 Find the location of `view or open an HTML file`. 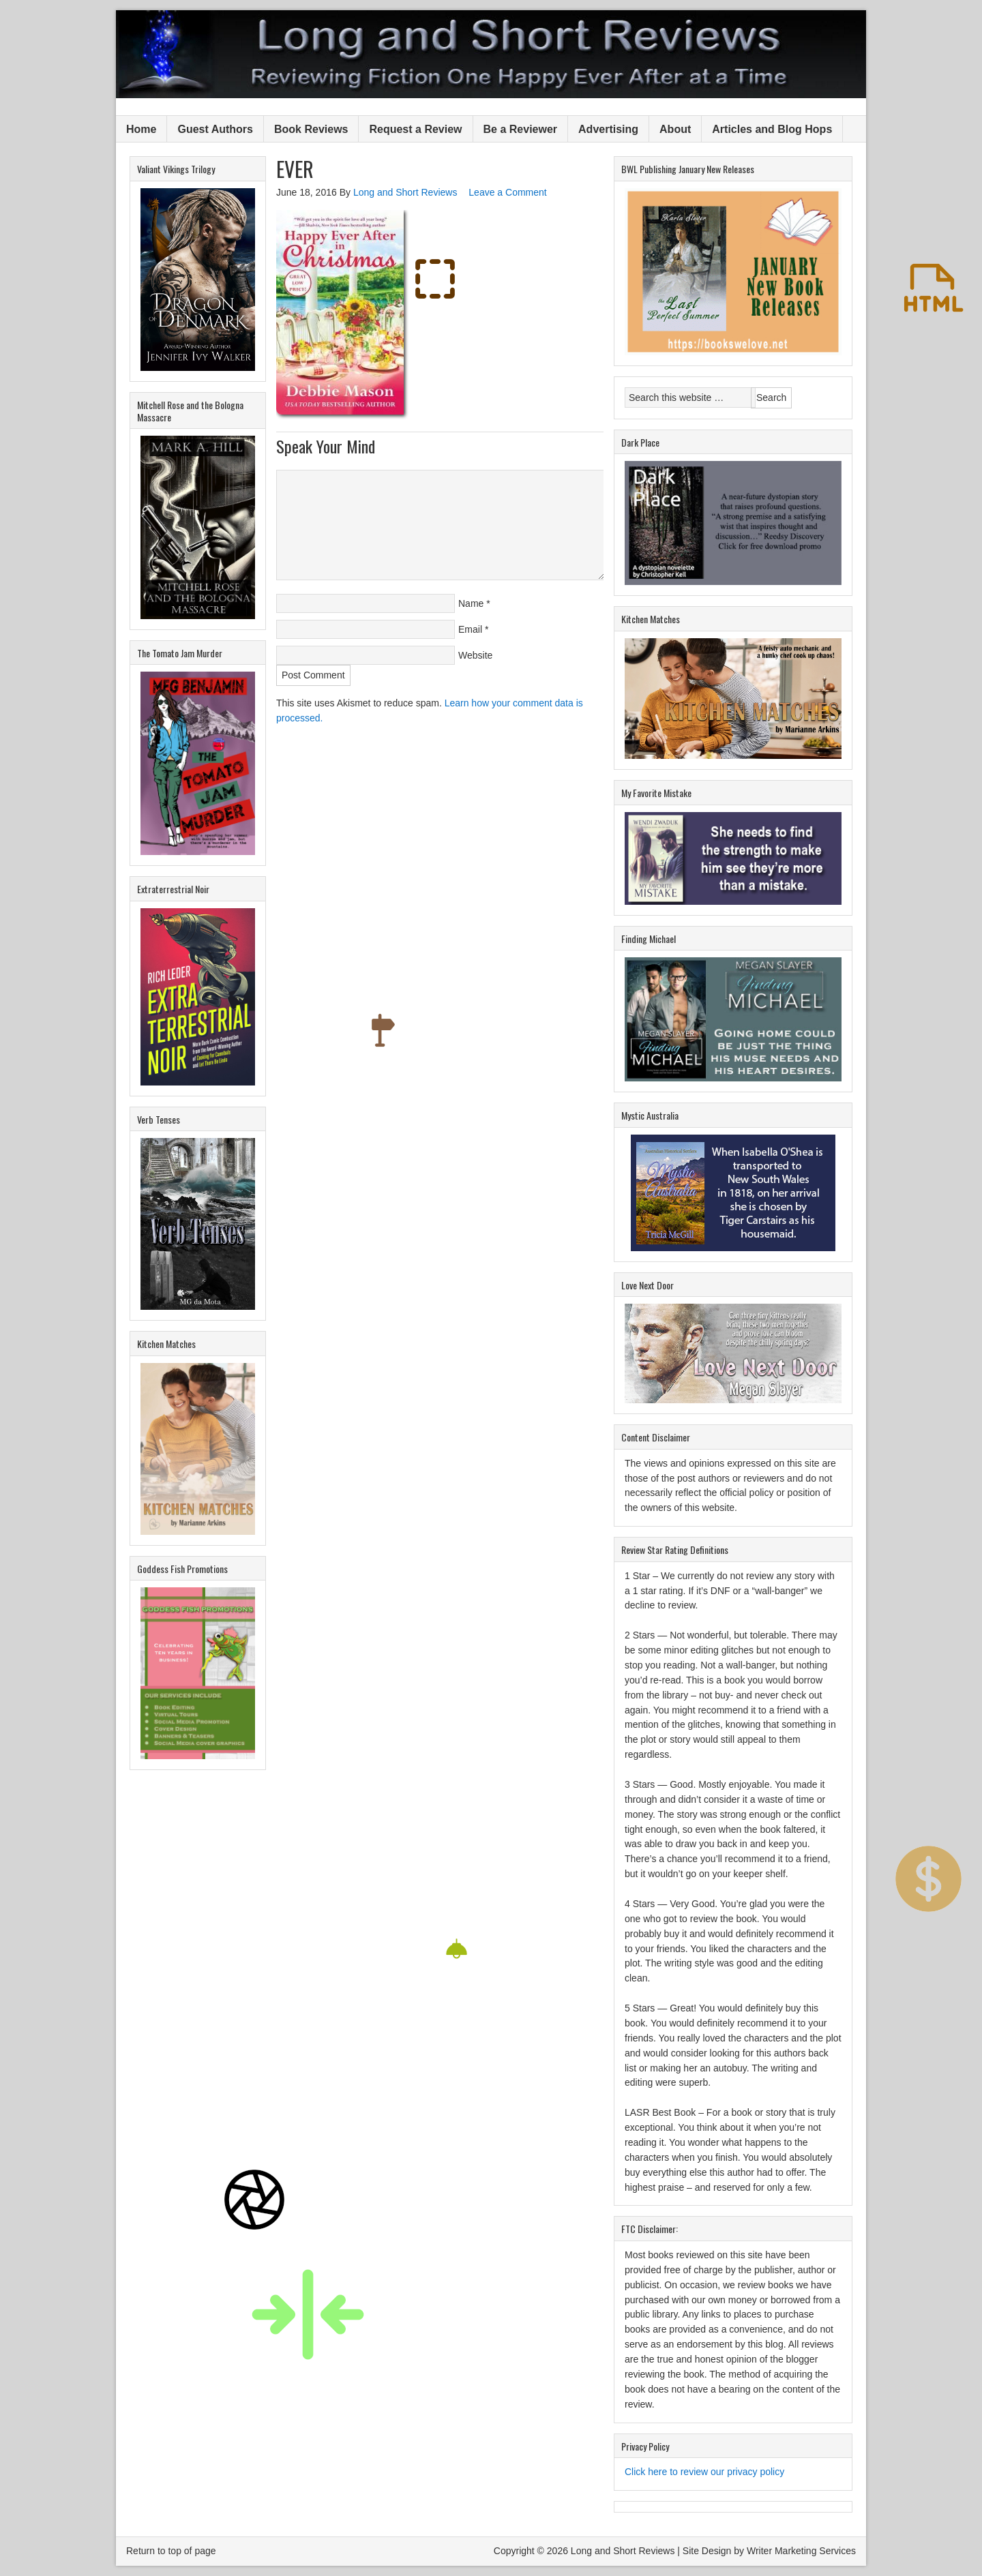

view or open an HTML file is located at coordinates (932, 290).